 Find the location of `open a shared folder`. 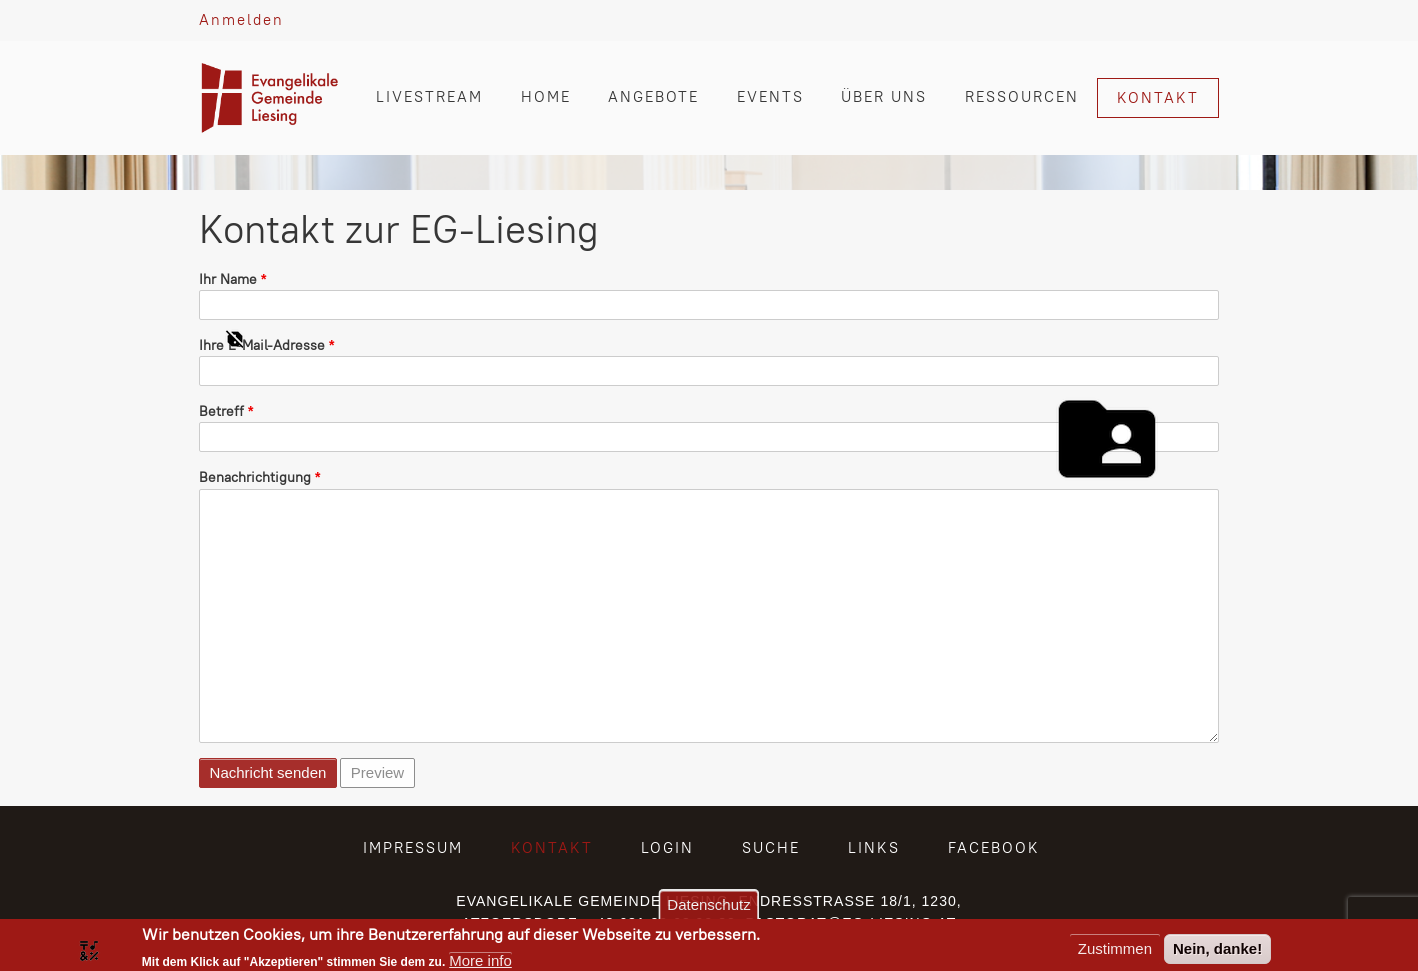

open a shared folder is located at coordinates (1107, 439).